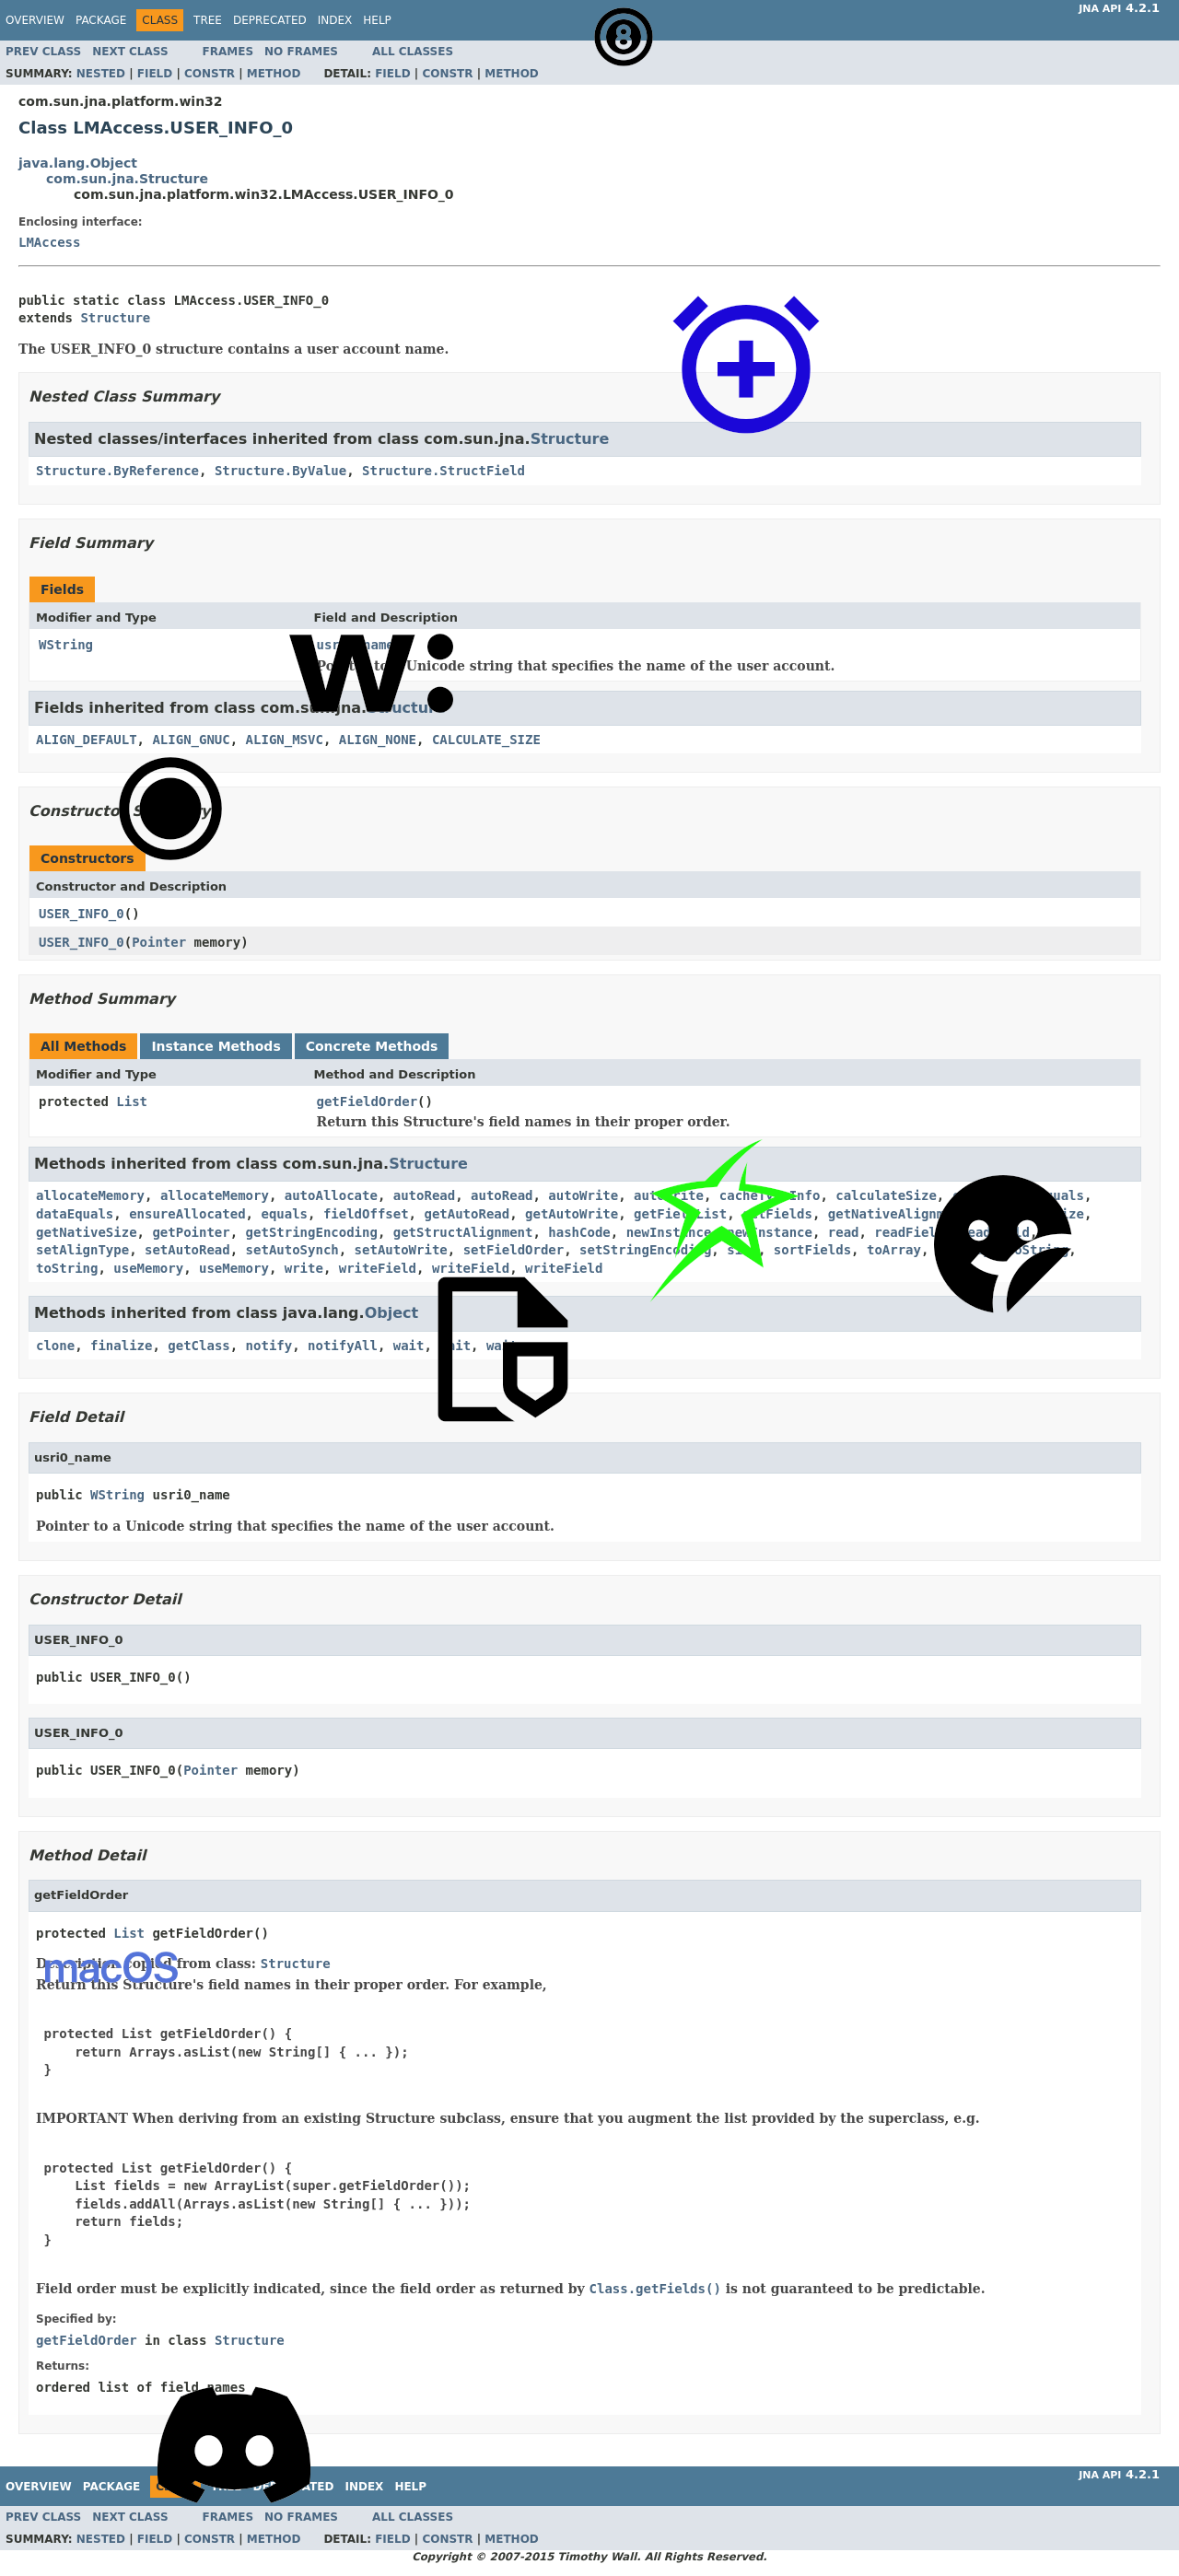 This screenshot has width=1179, height=2576. I want to click on indicates macOS operating system compatibility, so click(111, 1967).